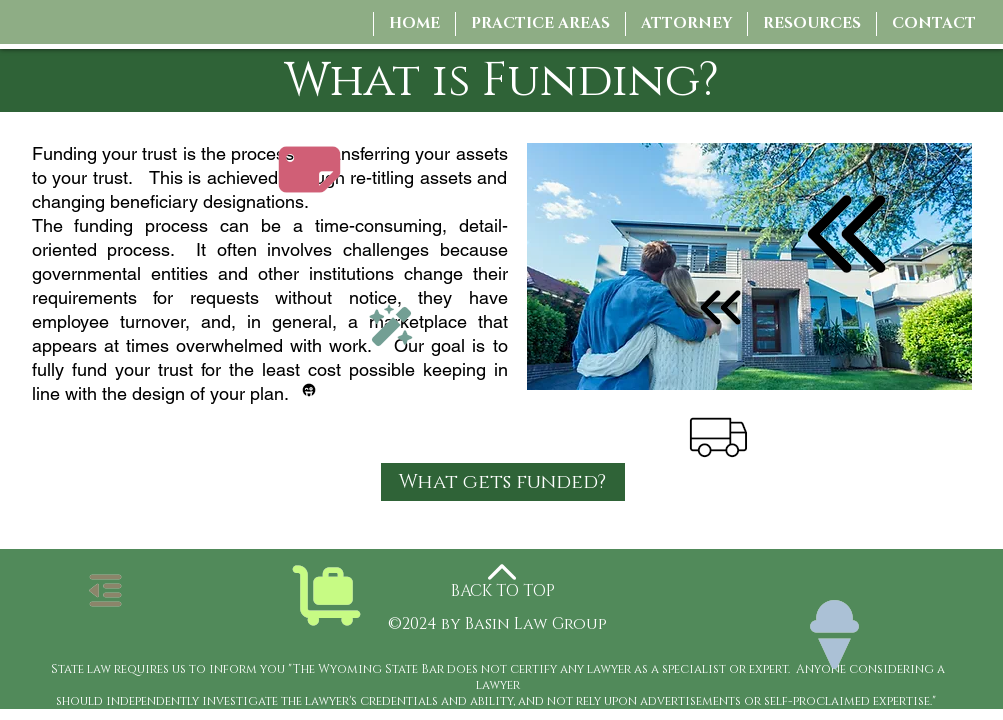 This screenshot has width=1003, height=720. What do you see at coordinates (309, 390) in the screenshot?
I see `react with a playful or silly expression` at bounding box center [309, 390].